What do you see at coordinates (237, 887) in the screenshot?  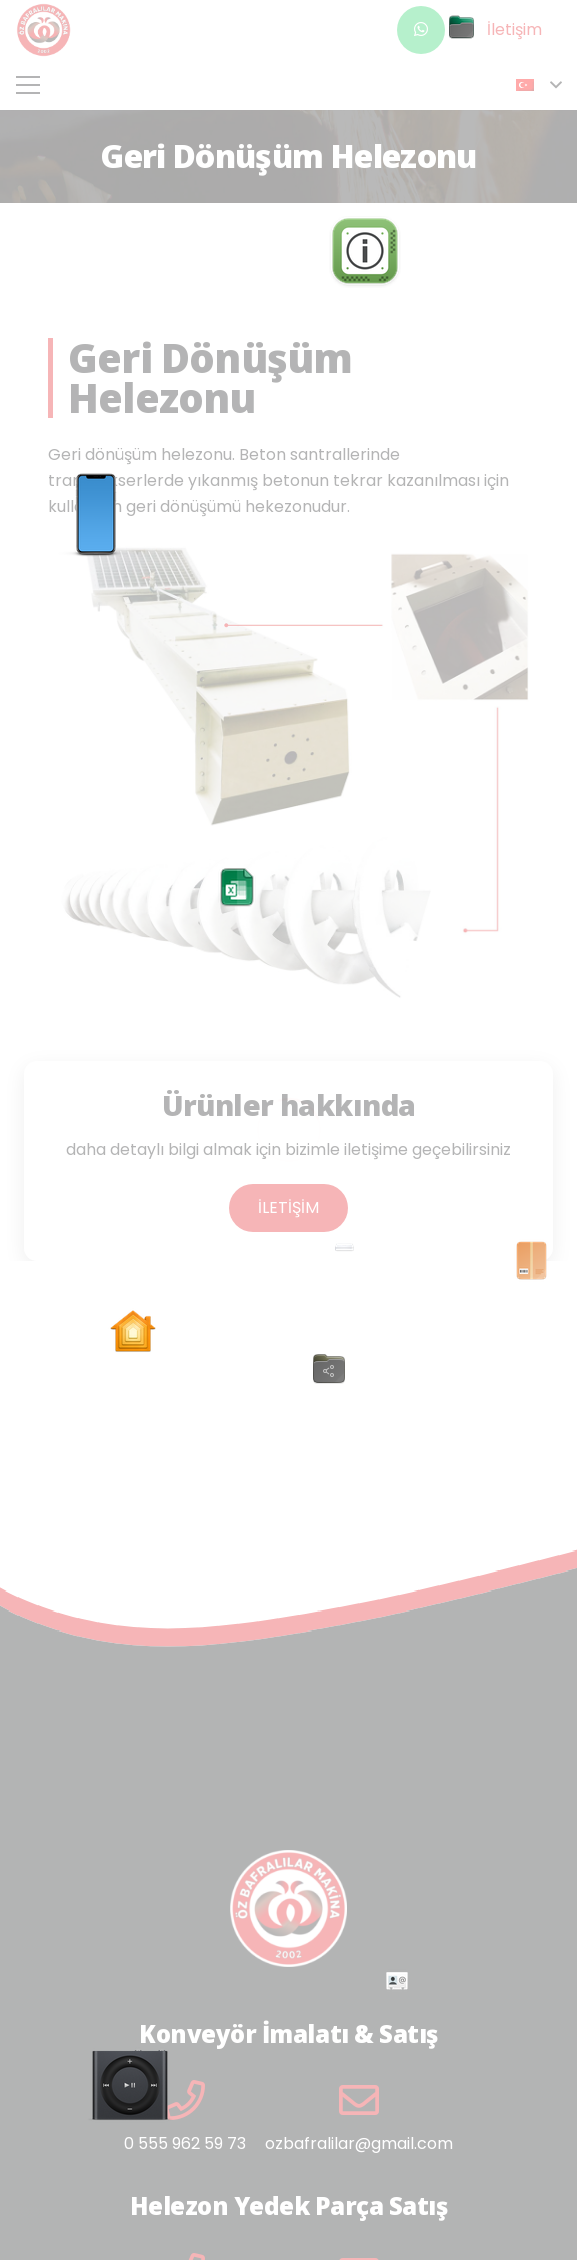 I see `open a microsoft excel spreadsheet file` at bounding box center [237, 887].